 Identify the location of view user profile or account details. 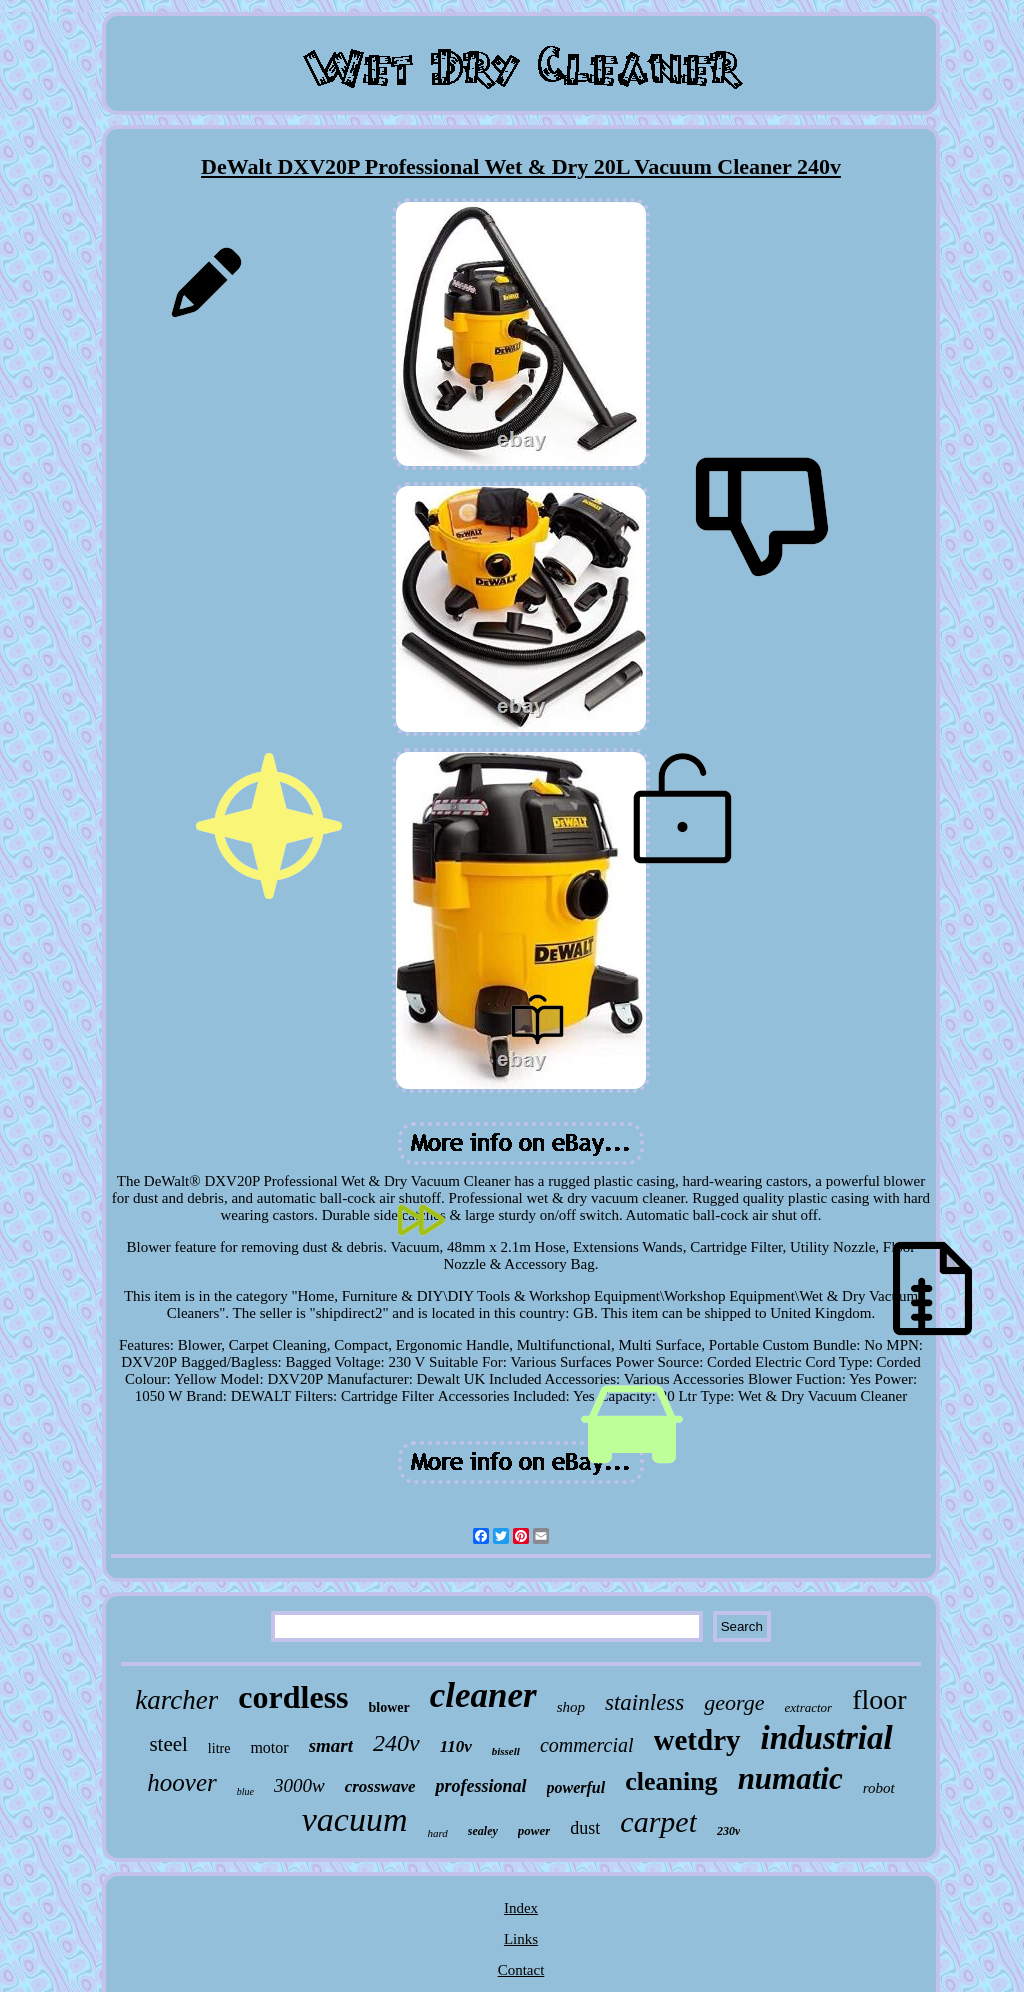
(537, 1018).